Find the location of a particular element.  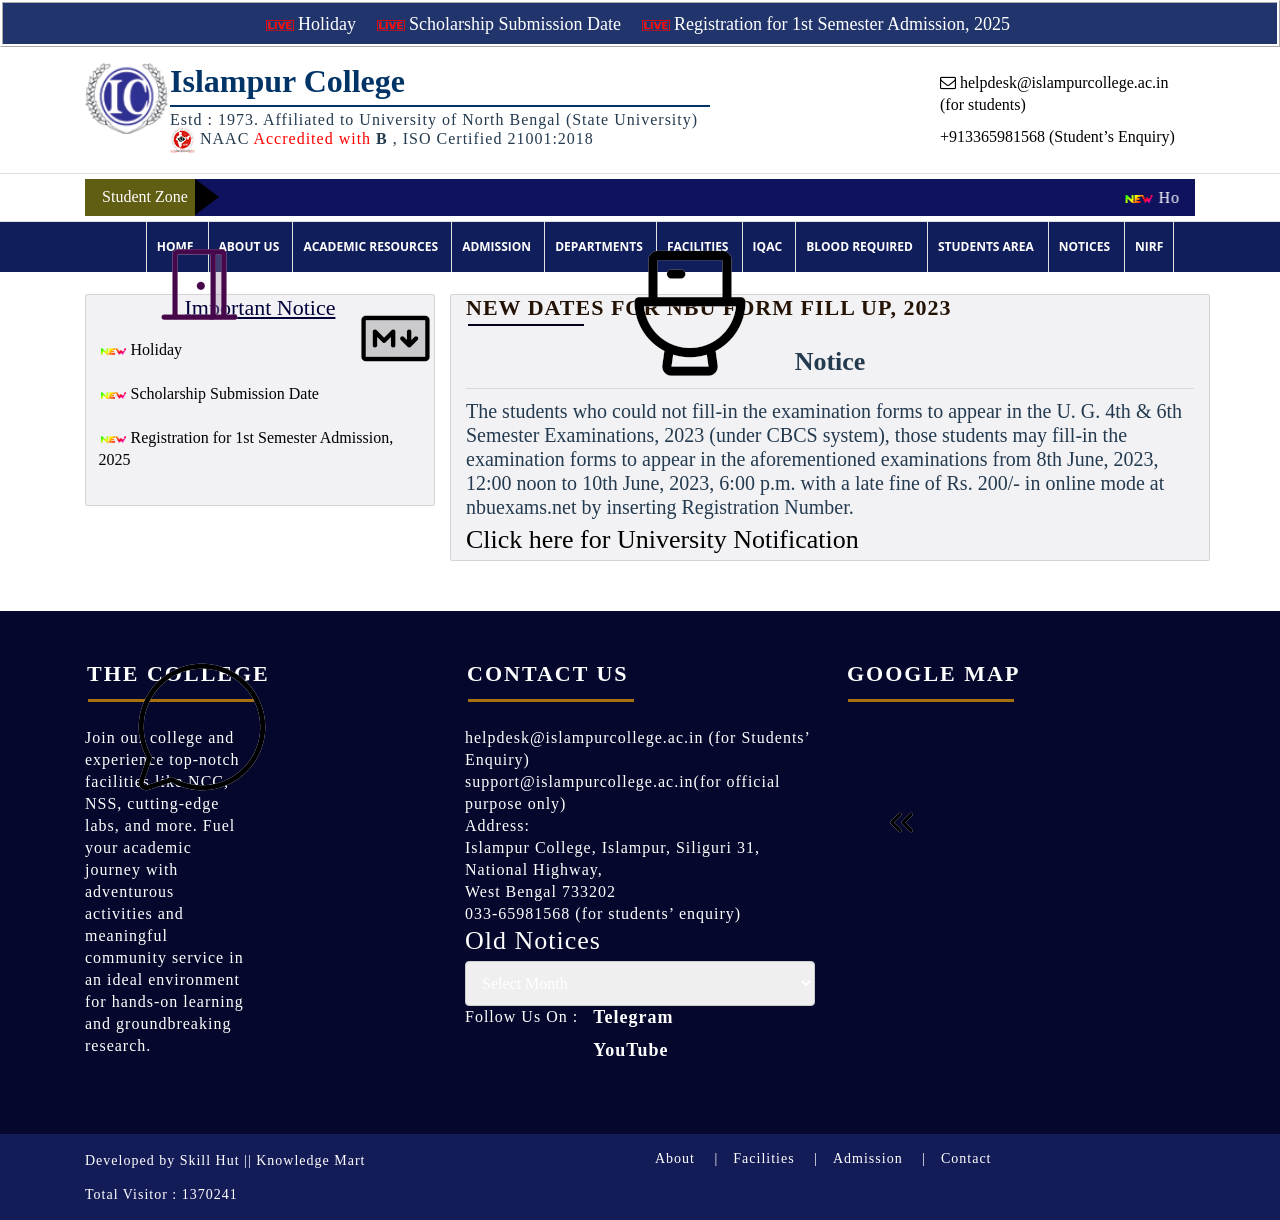

open chat or messaging is located at coordinates (202, 727).